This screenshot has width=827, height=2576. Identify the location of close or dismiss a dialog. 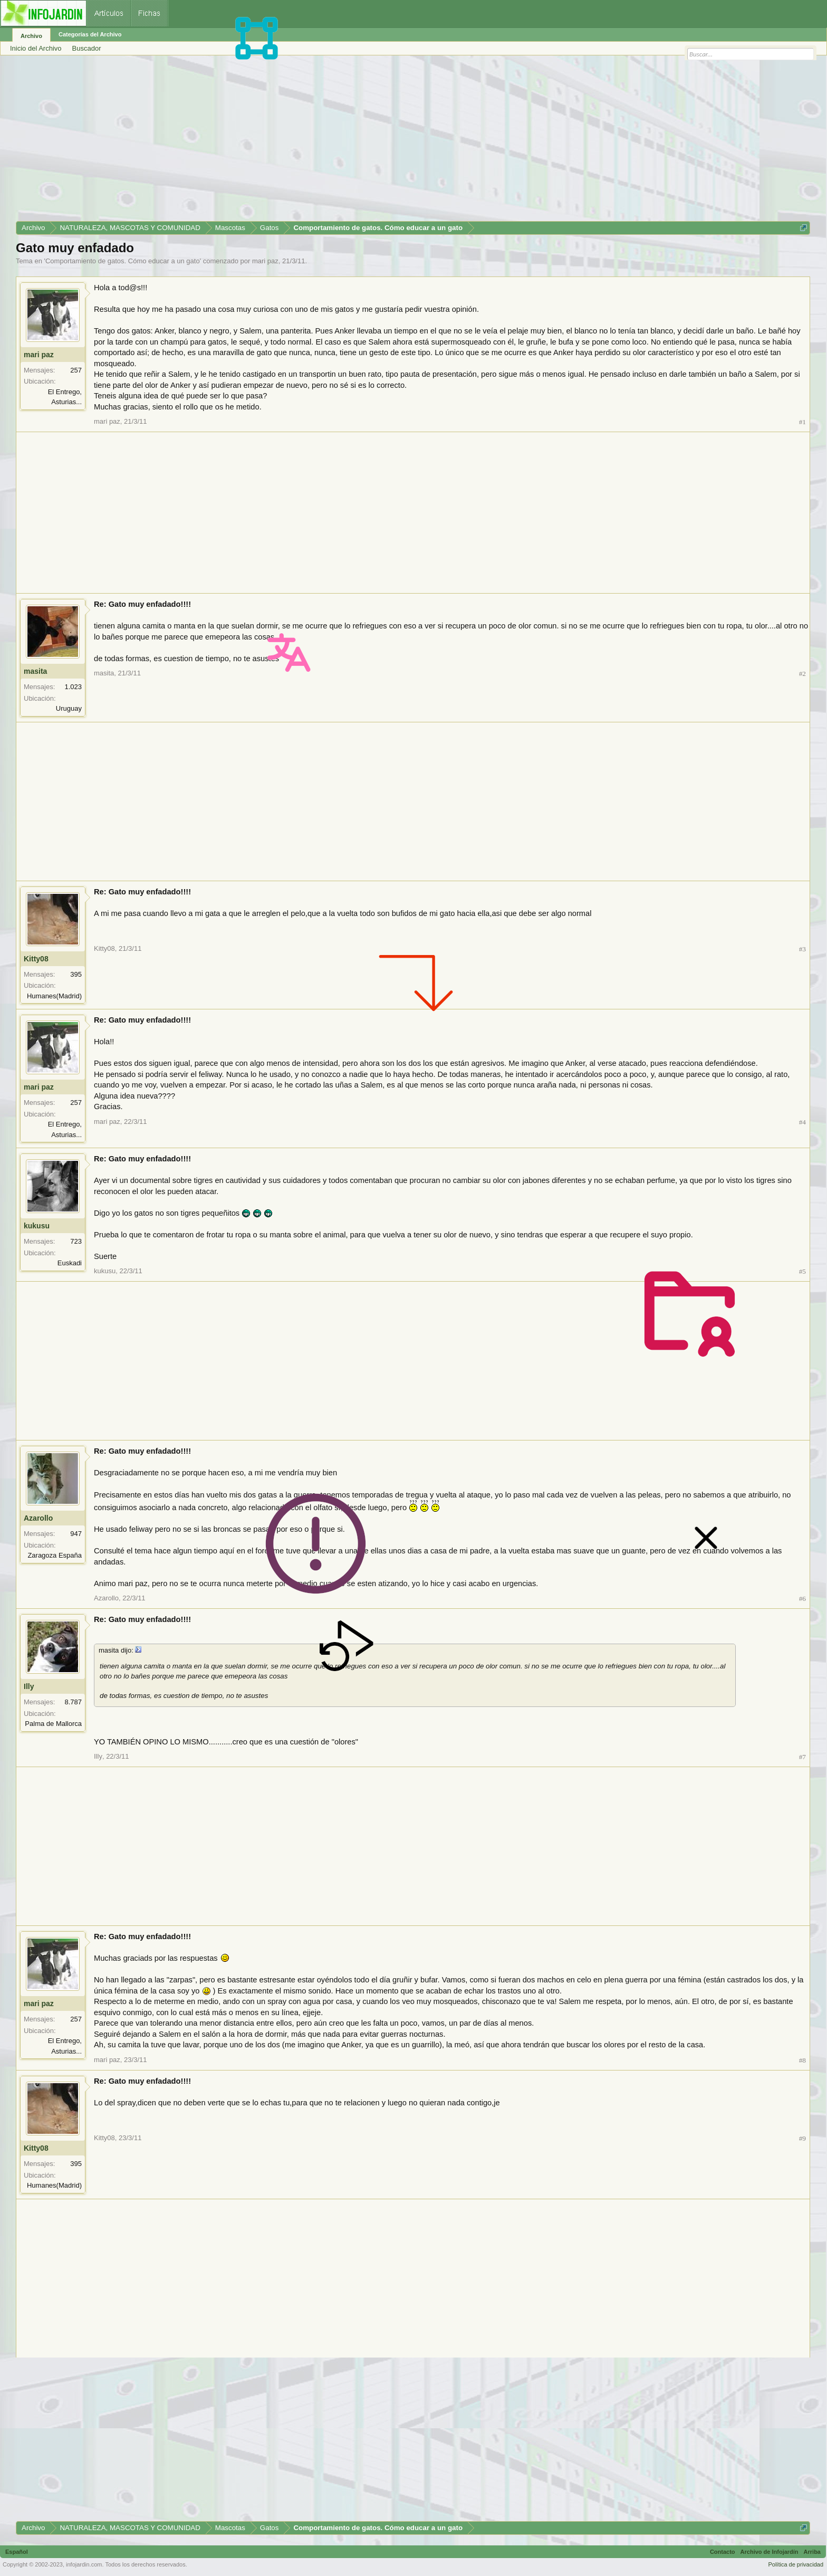
(706, 1538).